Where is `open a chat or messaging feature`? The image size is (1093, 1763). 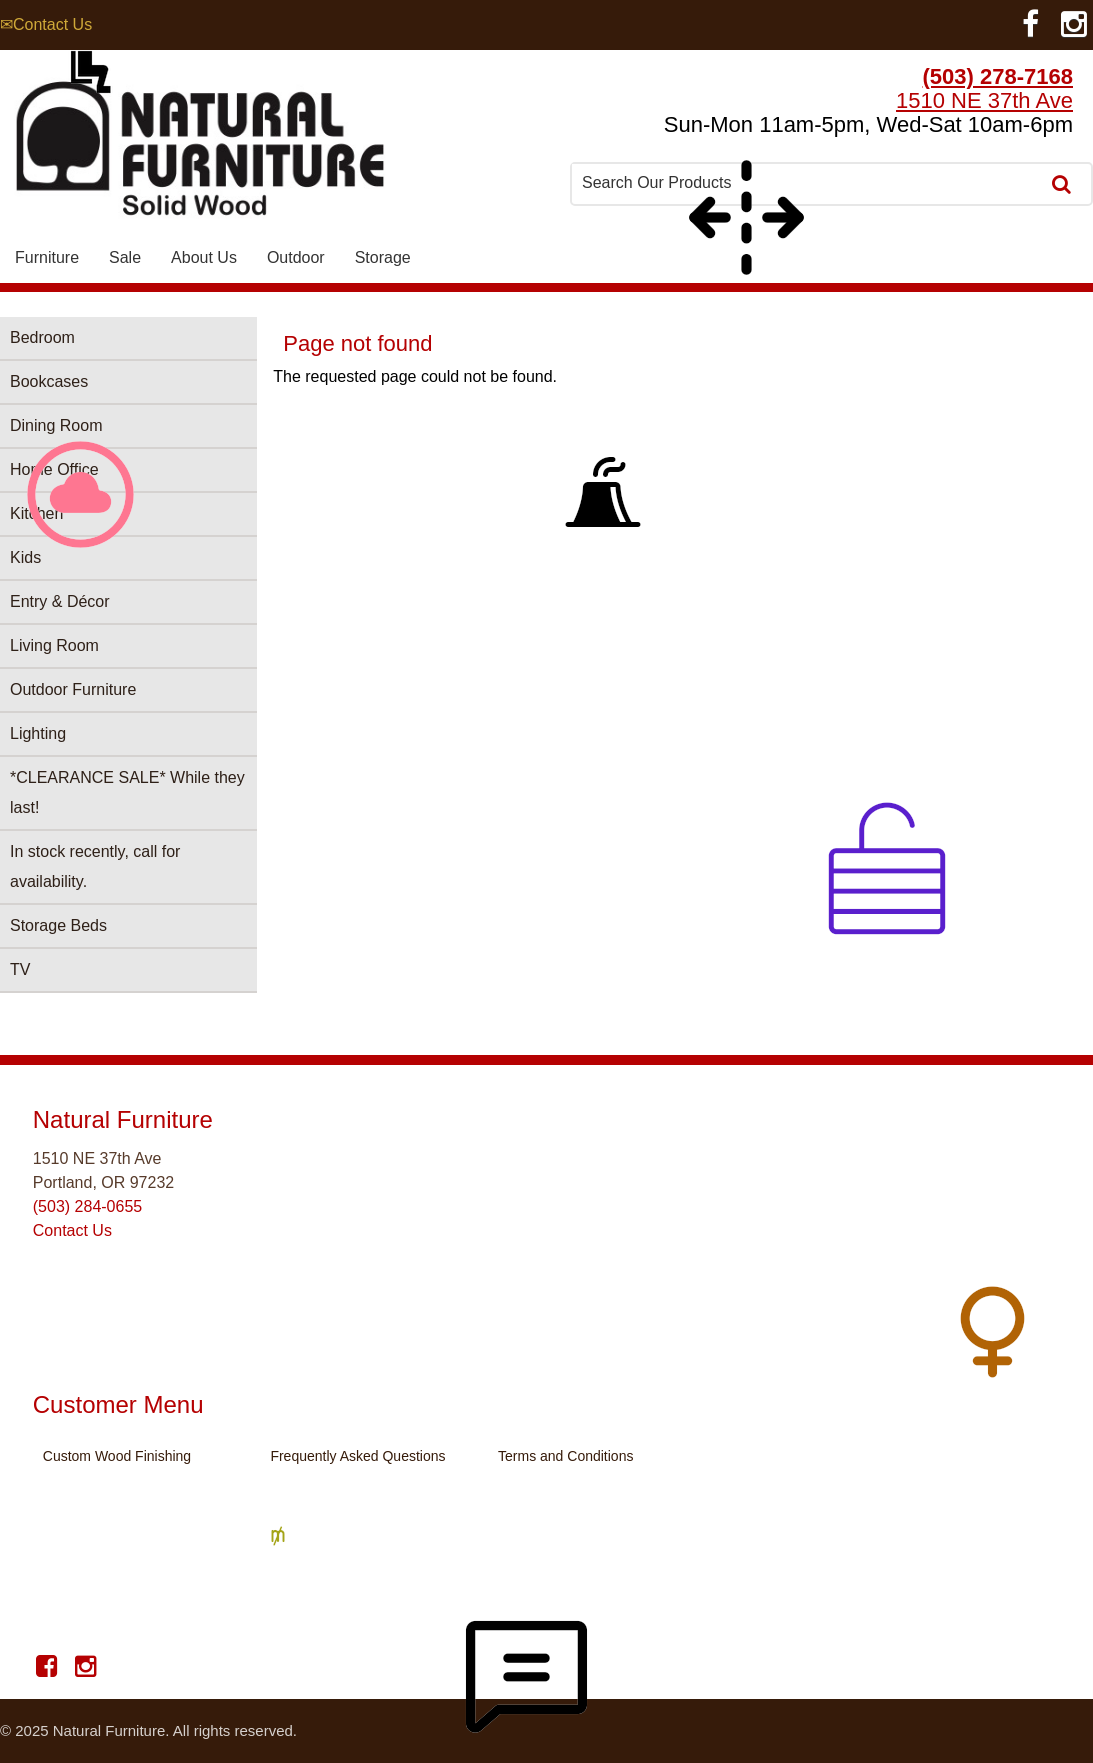
open a chat or messaging feature is located at coordinates (526, 1667).